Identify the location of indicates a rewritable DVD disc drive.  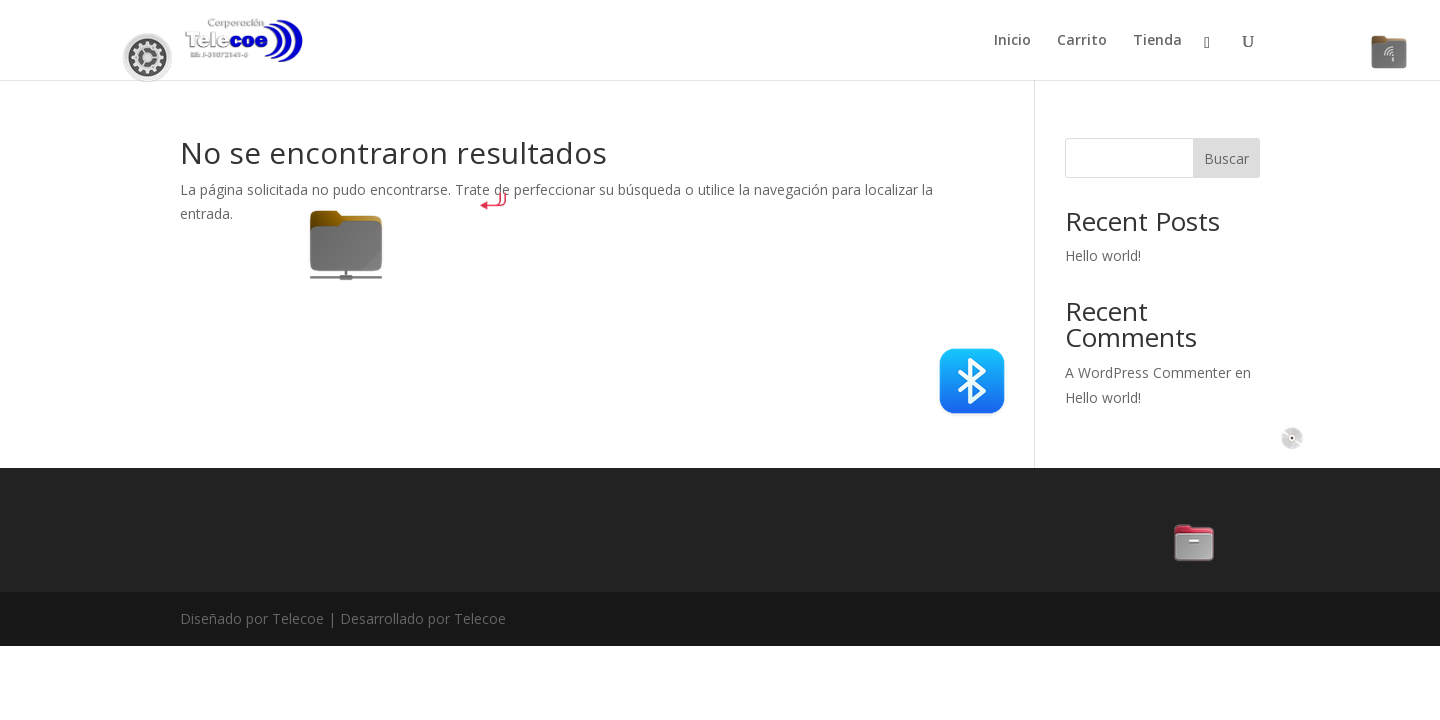
(1292, 438).